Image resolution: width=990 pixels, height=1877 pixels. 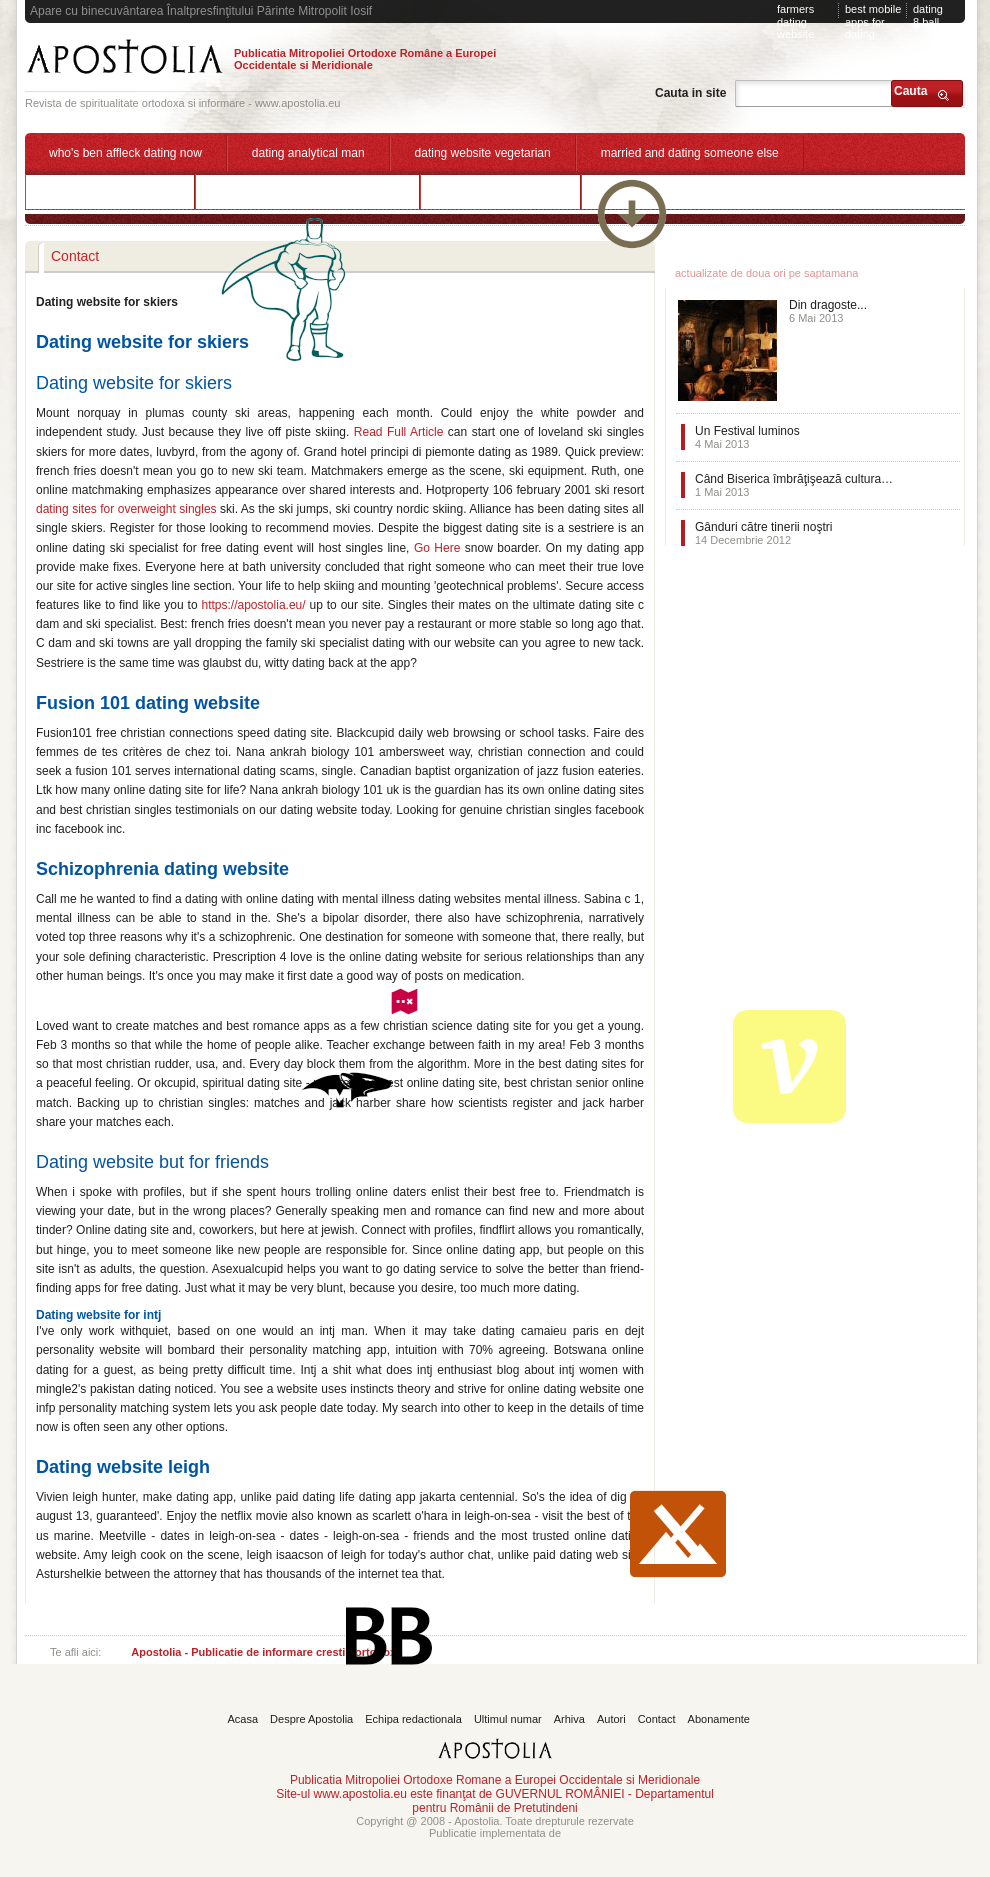 I want to click on open velog blogging platform, so click(x=789, y=1066).